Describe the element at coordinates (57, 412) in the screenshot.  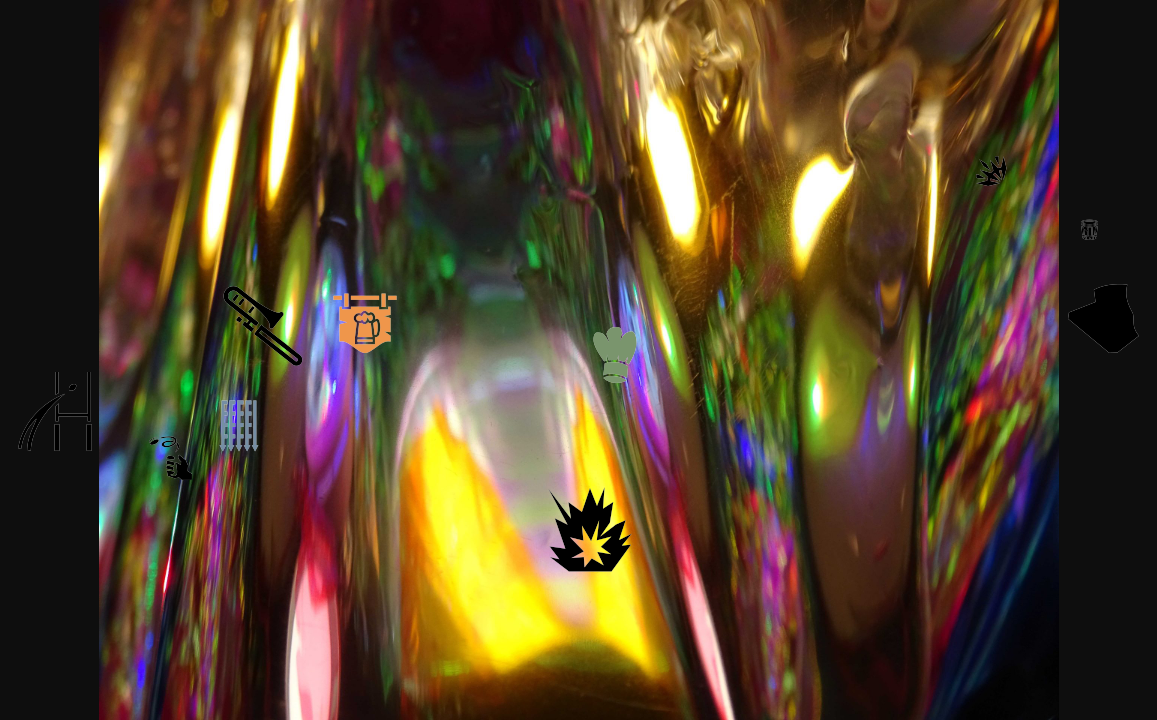
I see `indicates a successful rugby conversion kick` at that location.